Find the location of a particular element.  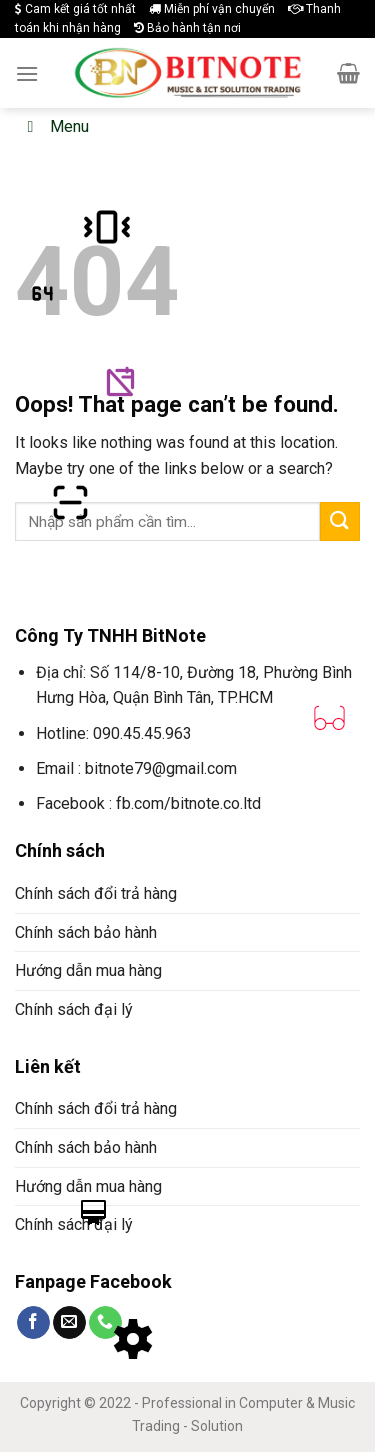

scan a barcode or QR code is located at coordinates (70, 502).